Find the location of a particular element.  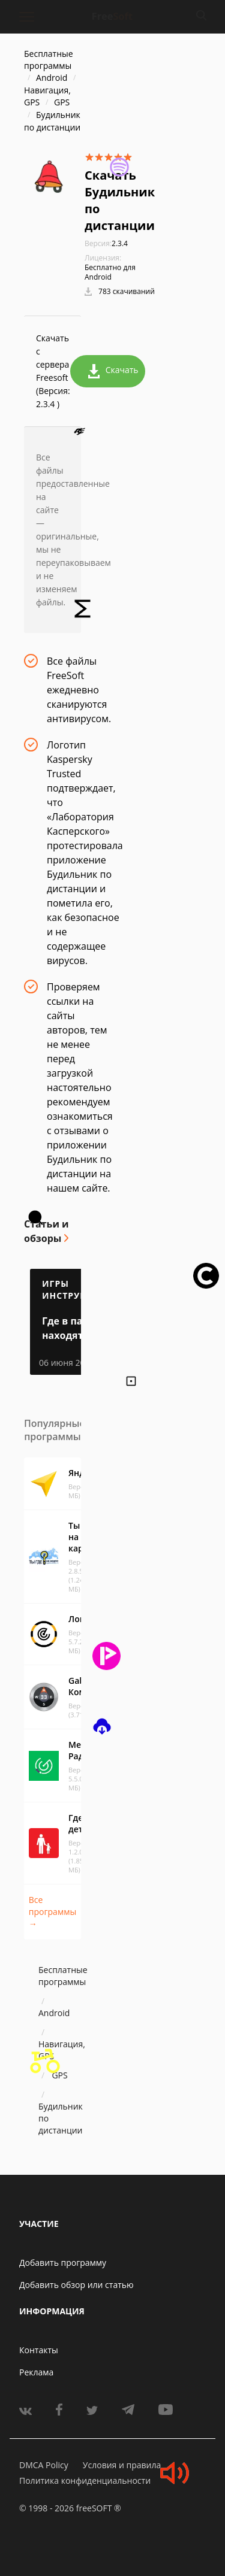

increase audio volume is located at coordinates (175, 2473).